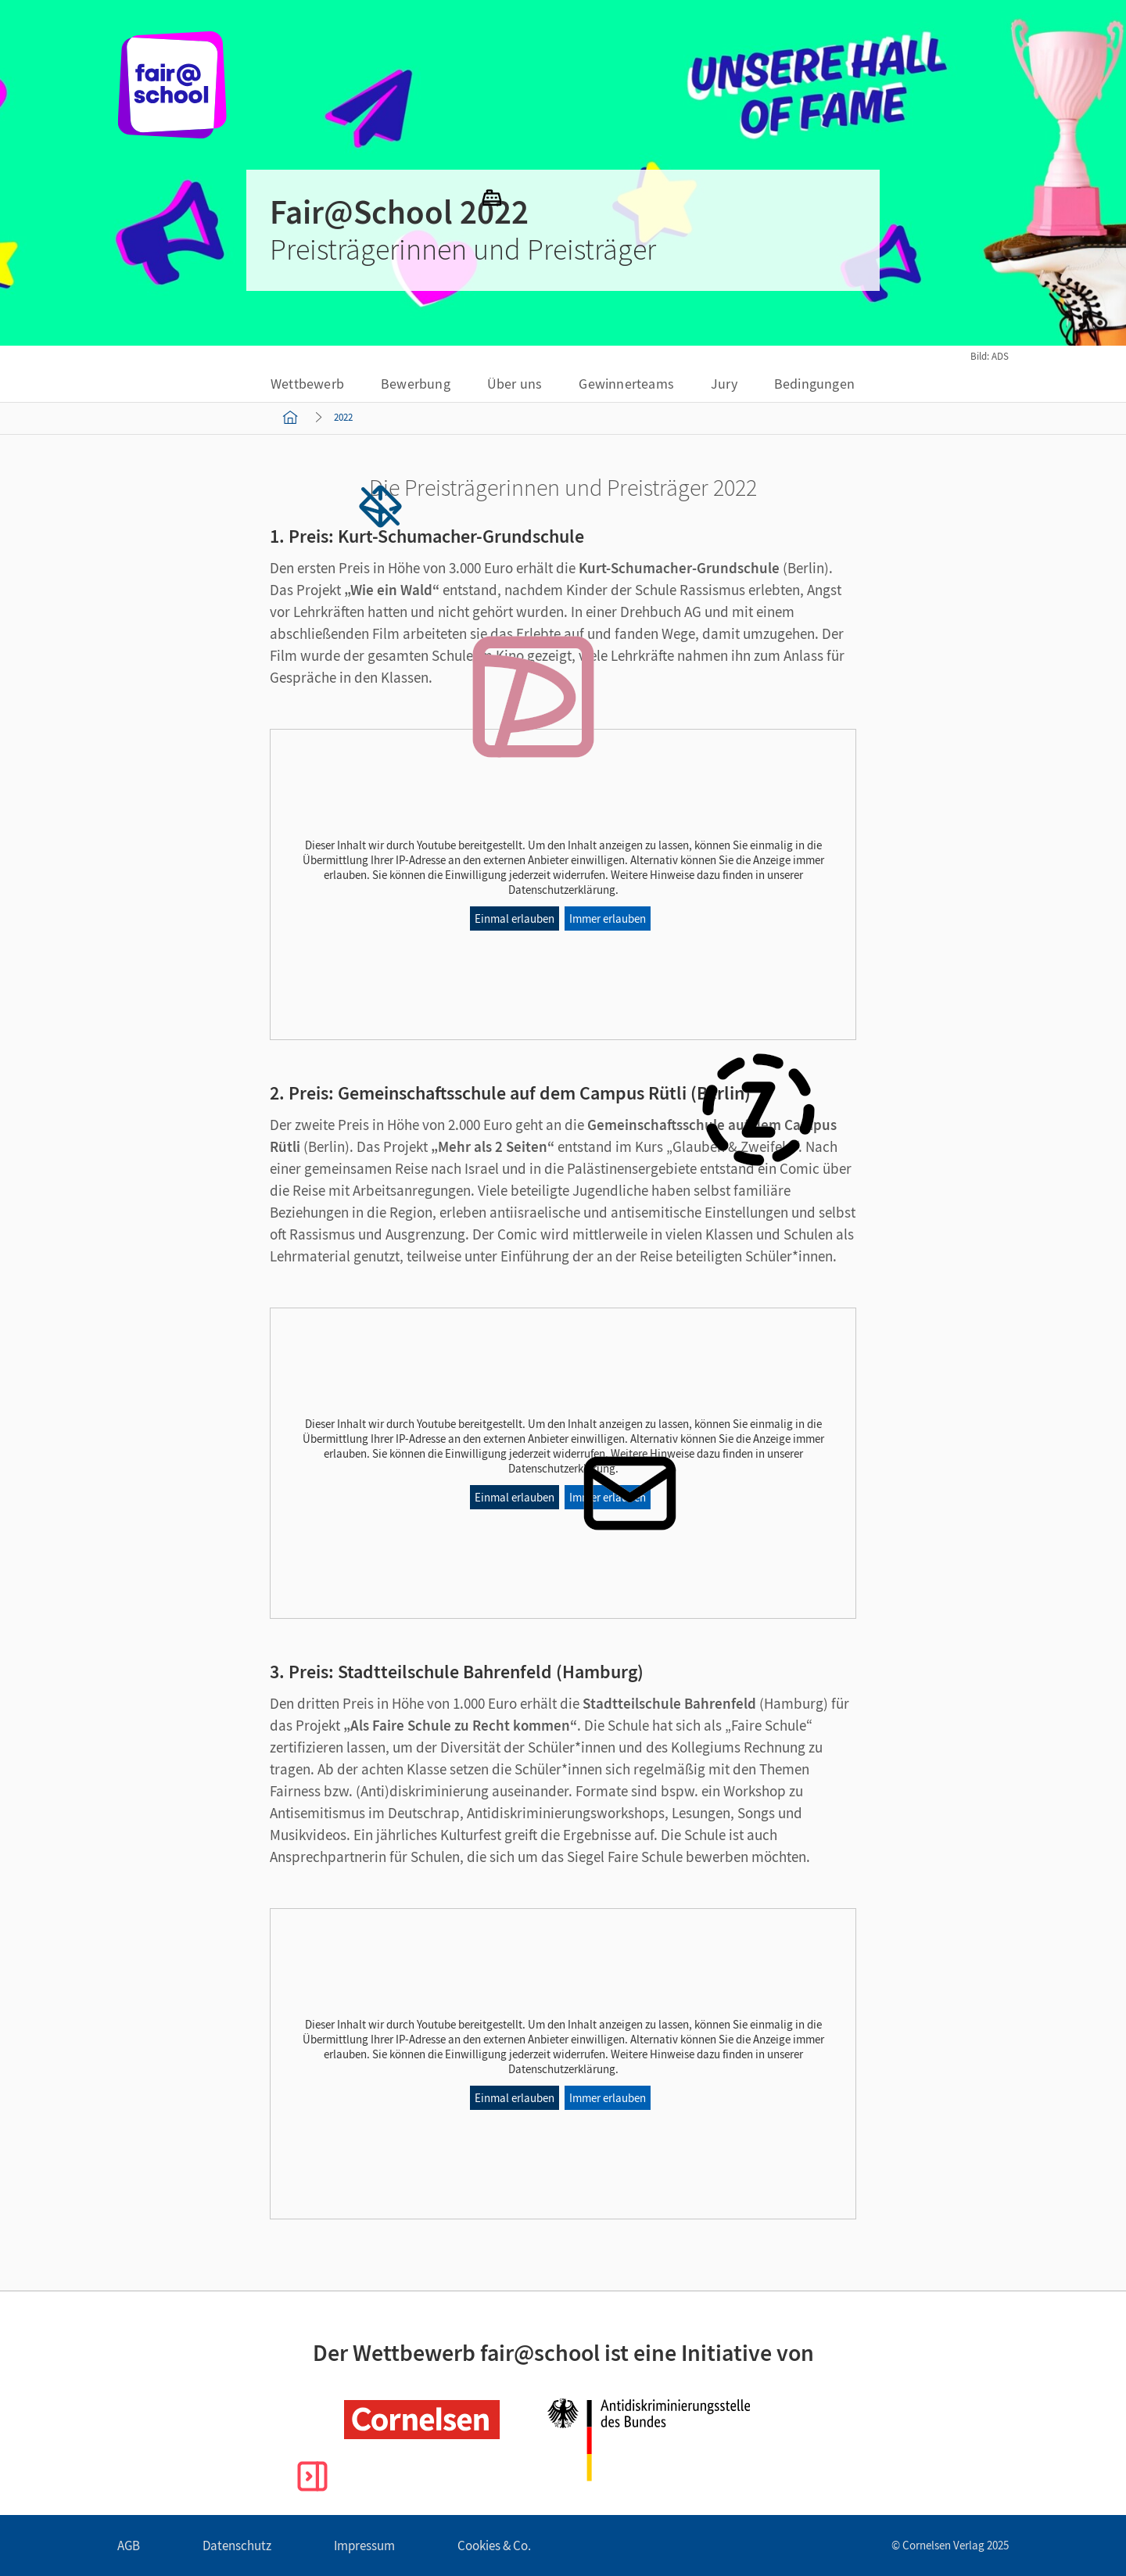 The image size is (1126, 2576). I want to click on pay with paypay, so click(533, 697).